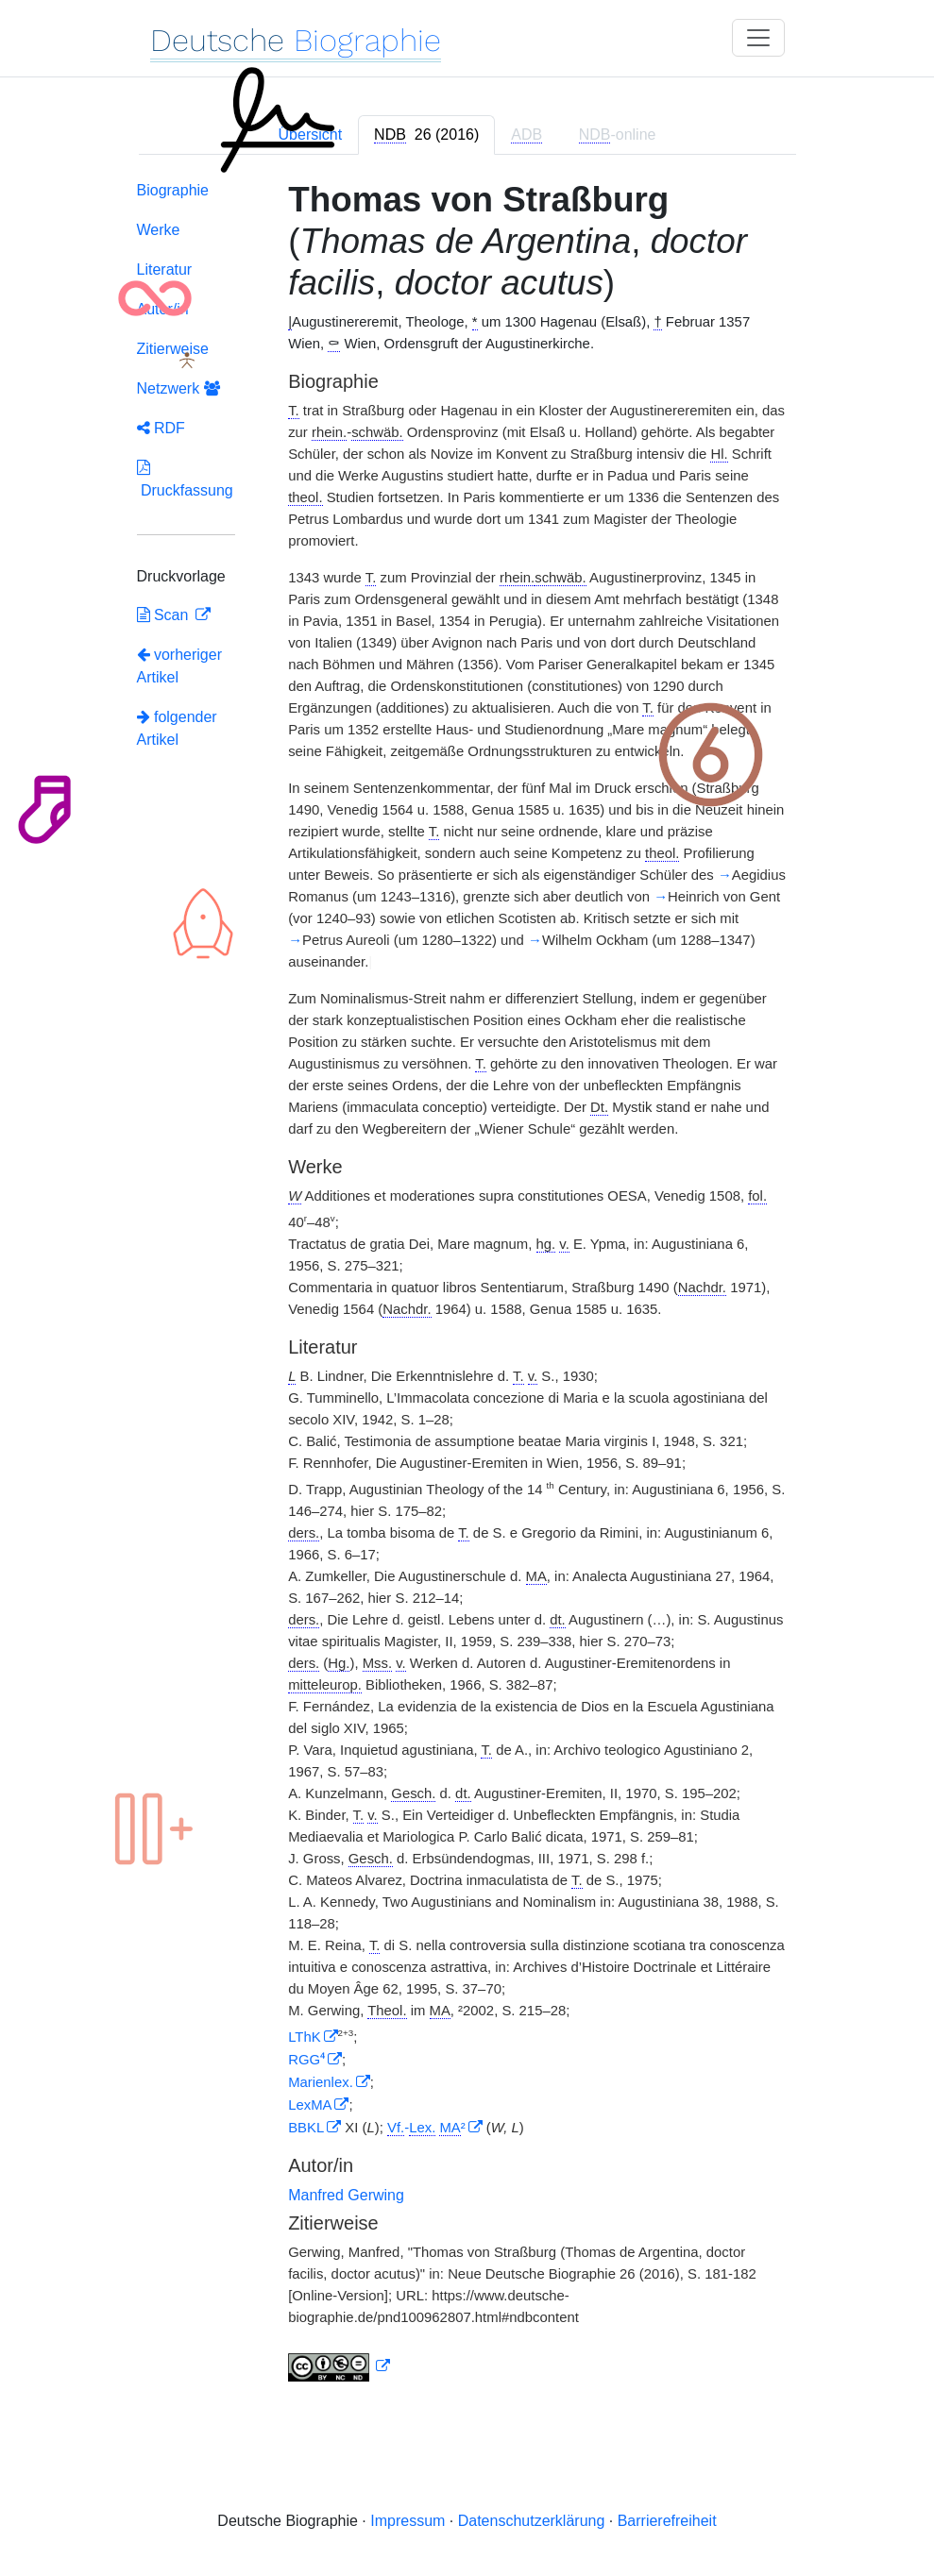  What do you see at coordinates (155, 298) in the screenshot?
I see `indicates unlimited or infinite content` at bounding box center [155, 298].